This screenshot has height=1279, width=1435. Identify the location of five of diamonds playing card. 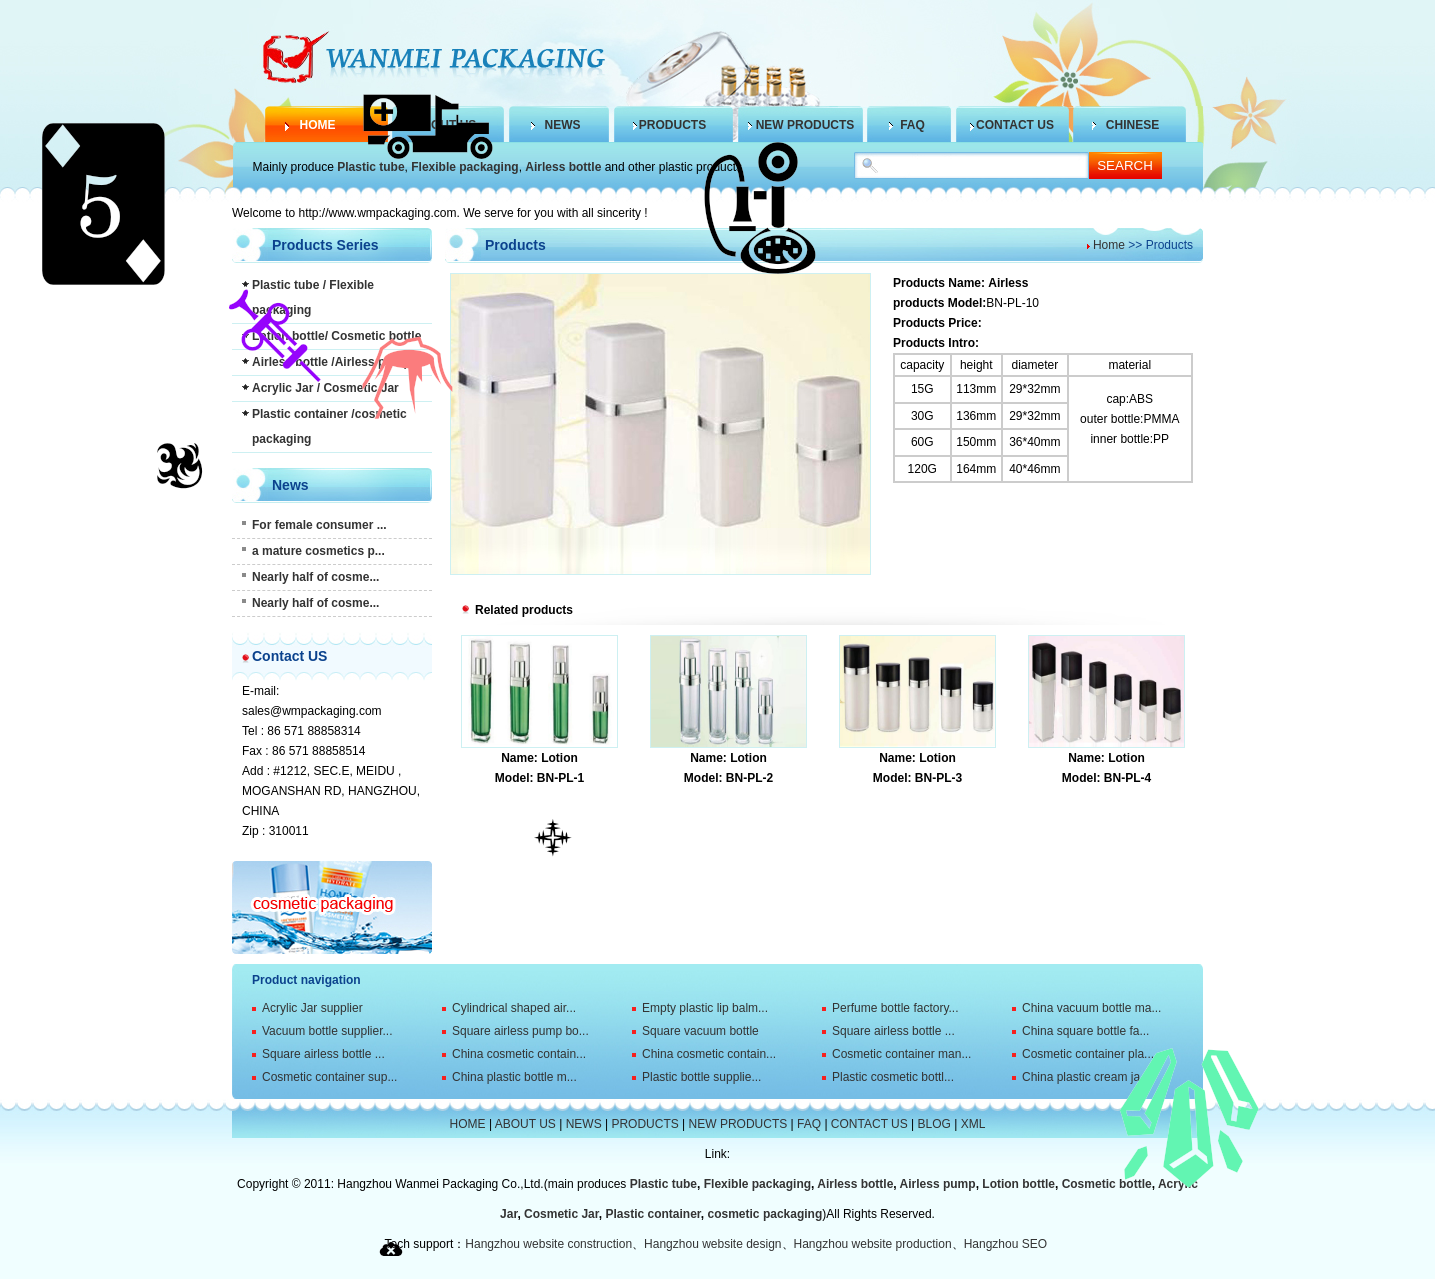
(103, 204).